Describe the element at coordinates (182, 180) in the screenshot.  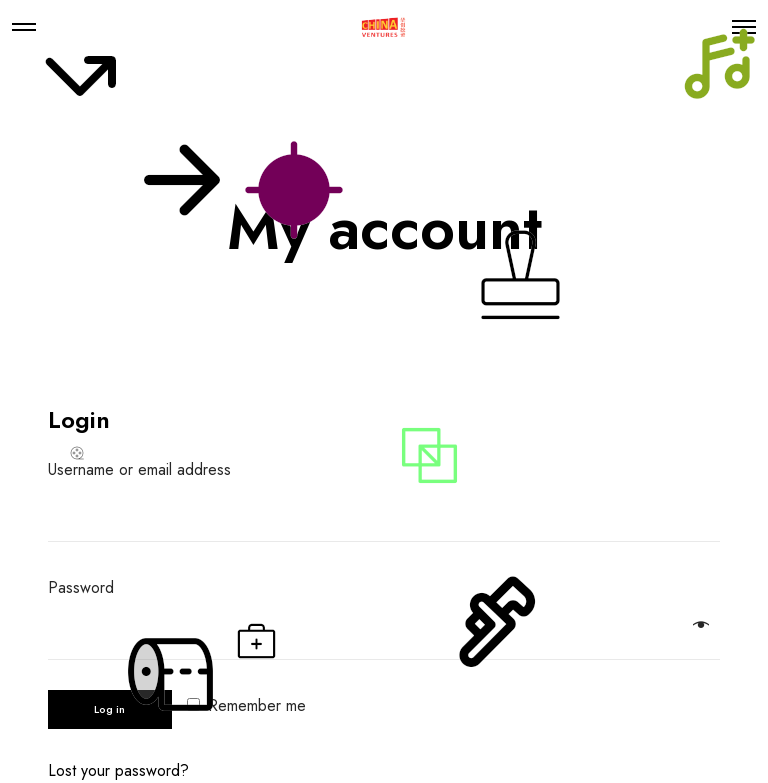
I see `navigate to the next page or step` at that location.